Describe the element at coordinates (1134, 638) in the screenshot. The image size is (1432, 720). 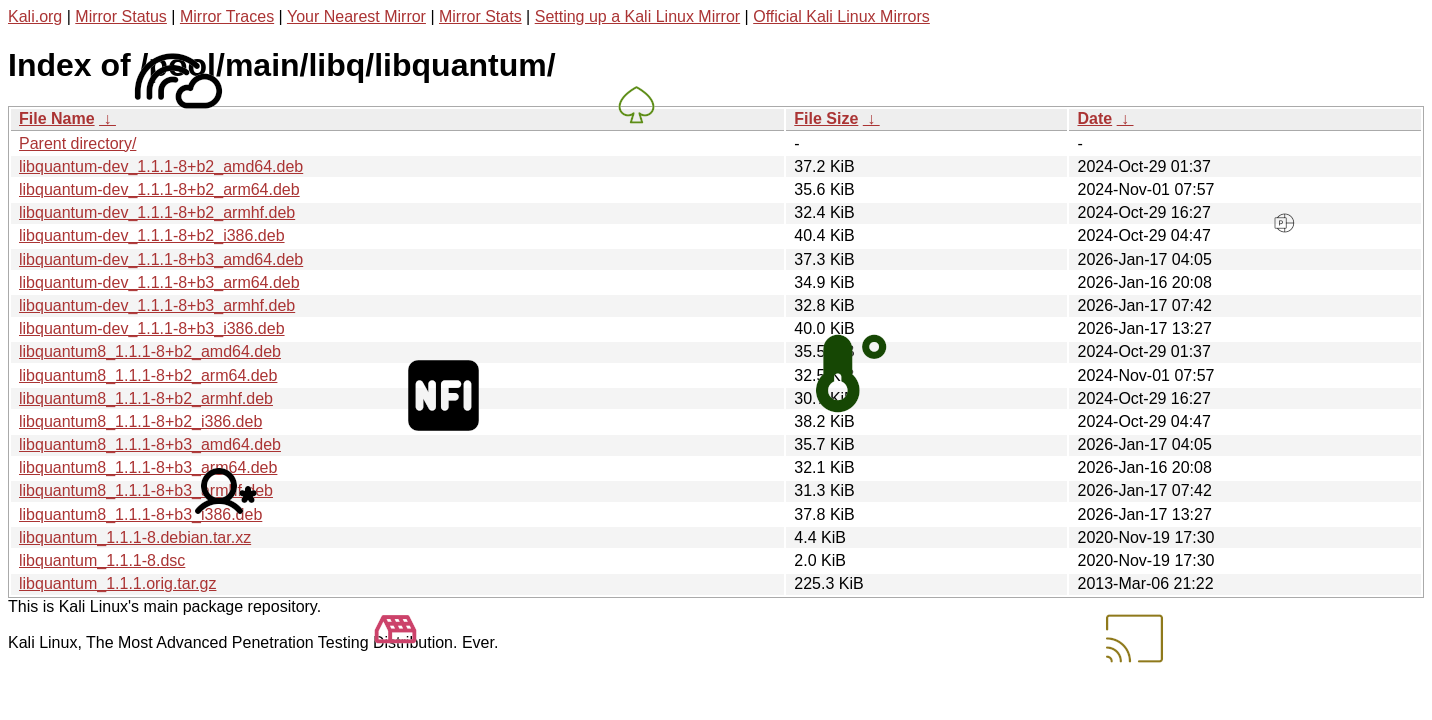
I see `cast your screen to another device` at that location.